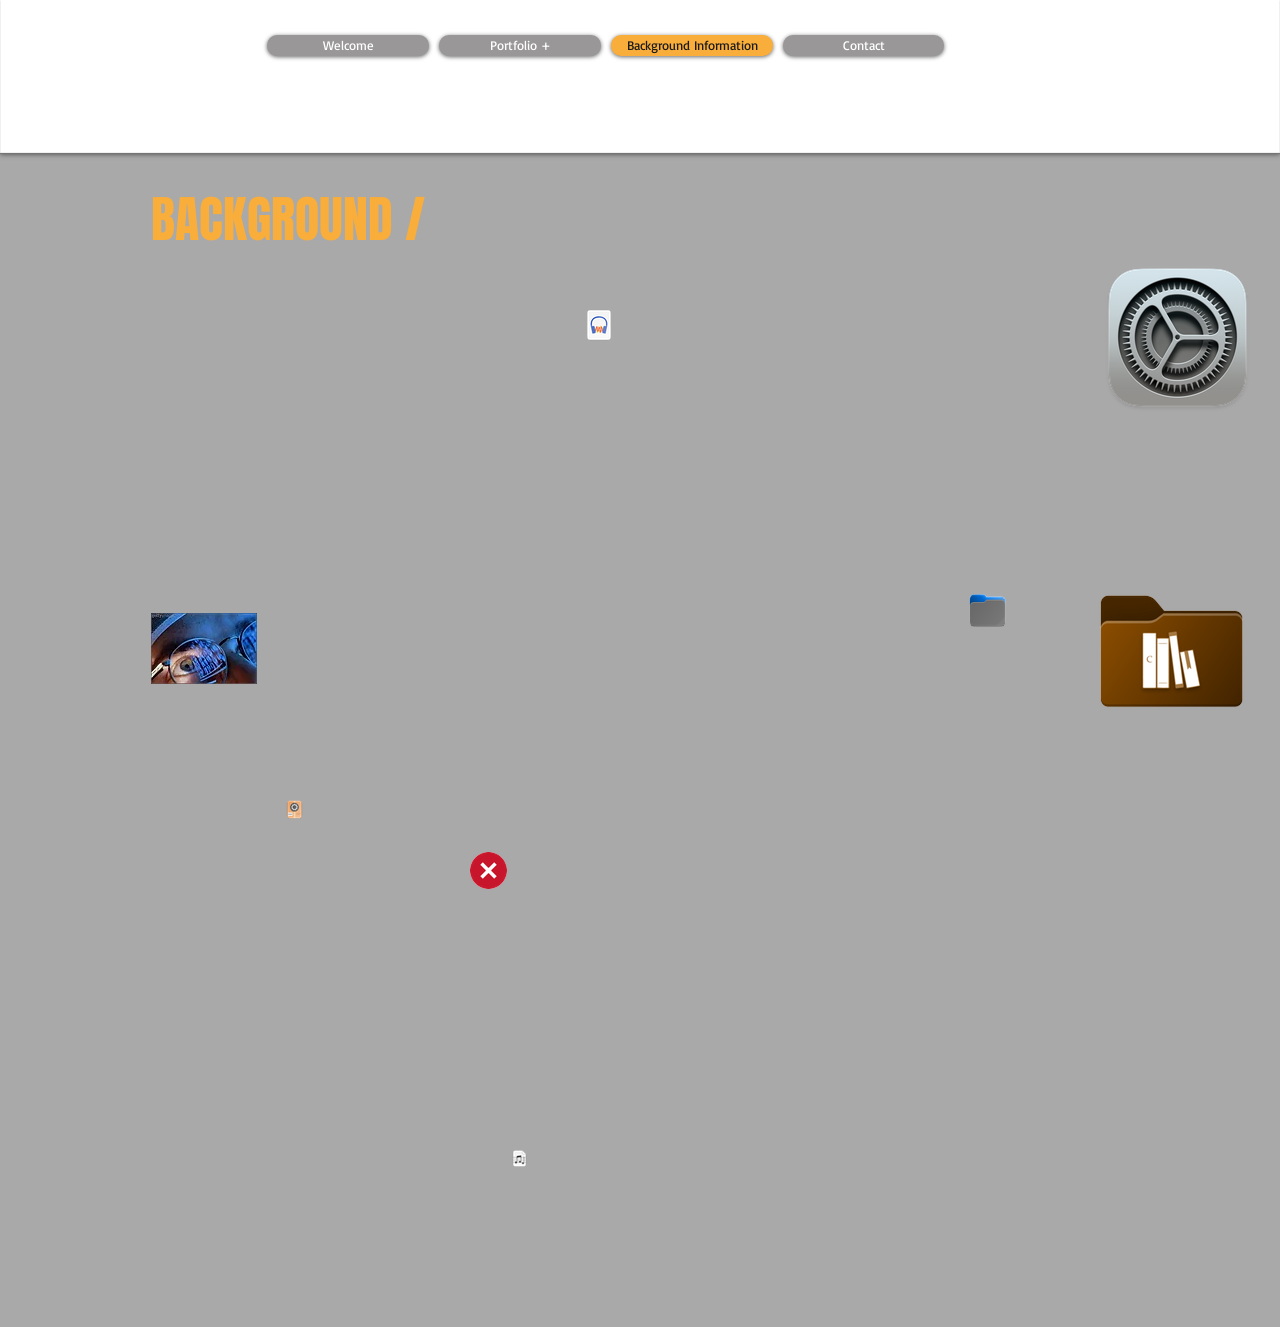 This screenshot has height=1327, width=1280. What do you see at coordinates (488, 870) in the screenshot?
I see `close the current dialog or modal window` at bounding box center [488, 870].